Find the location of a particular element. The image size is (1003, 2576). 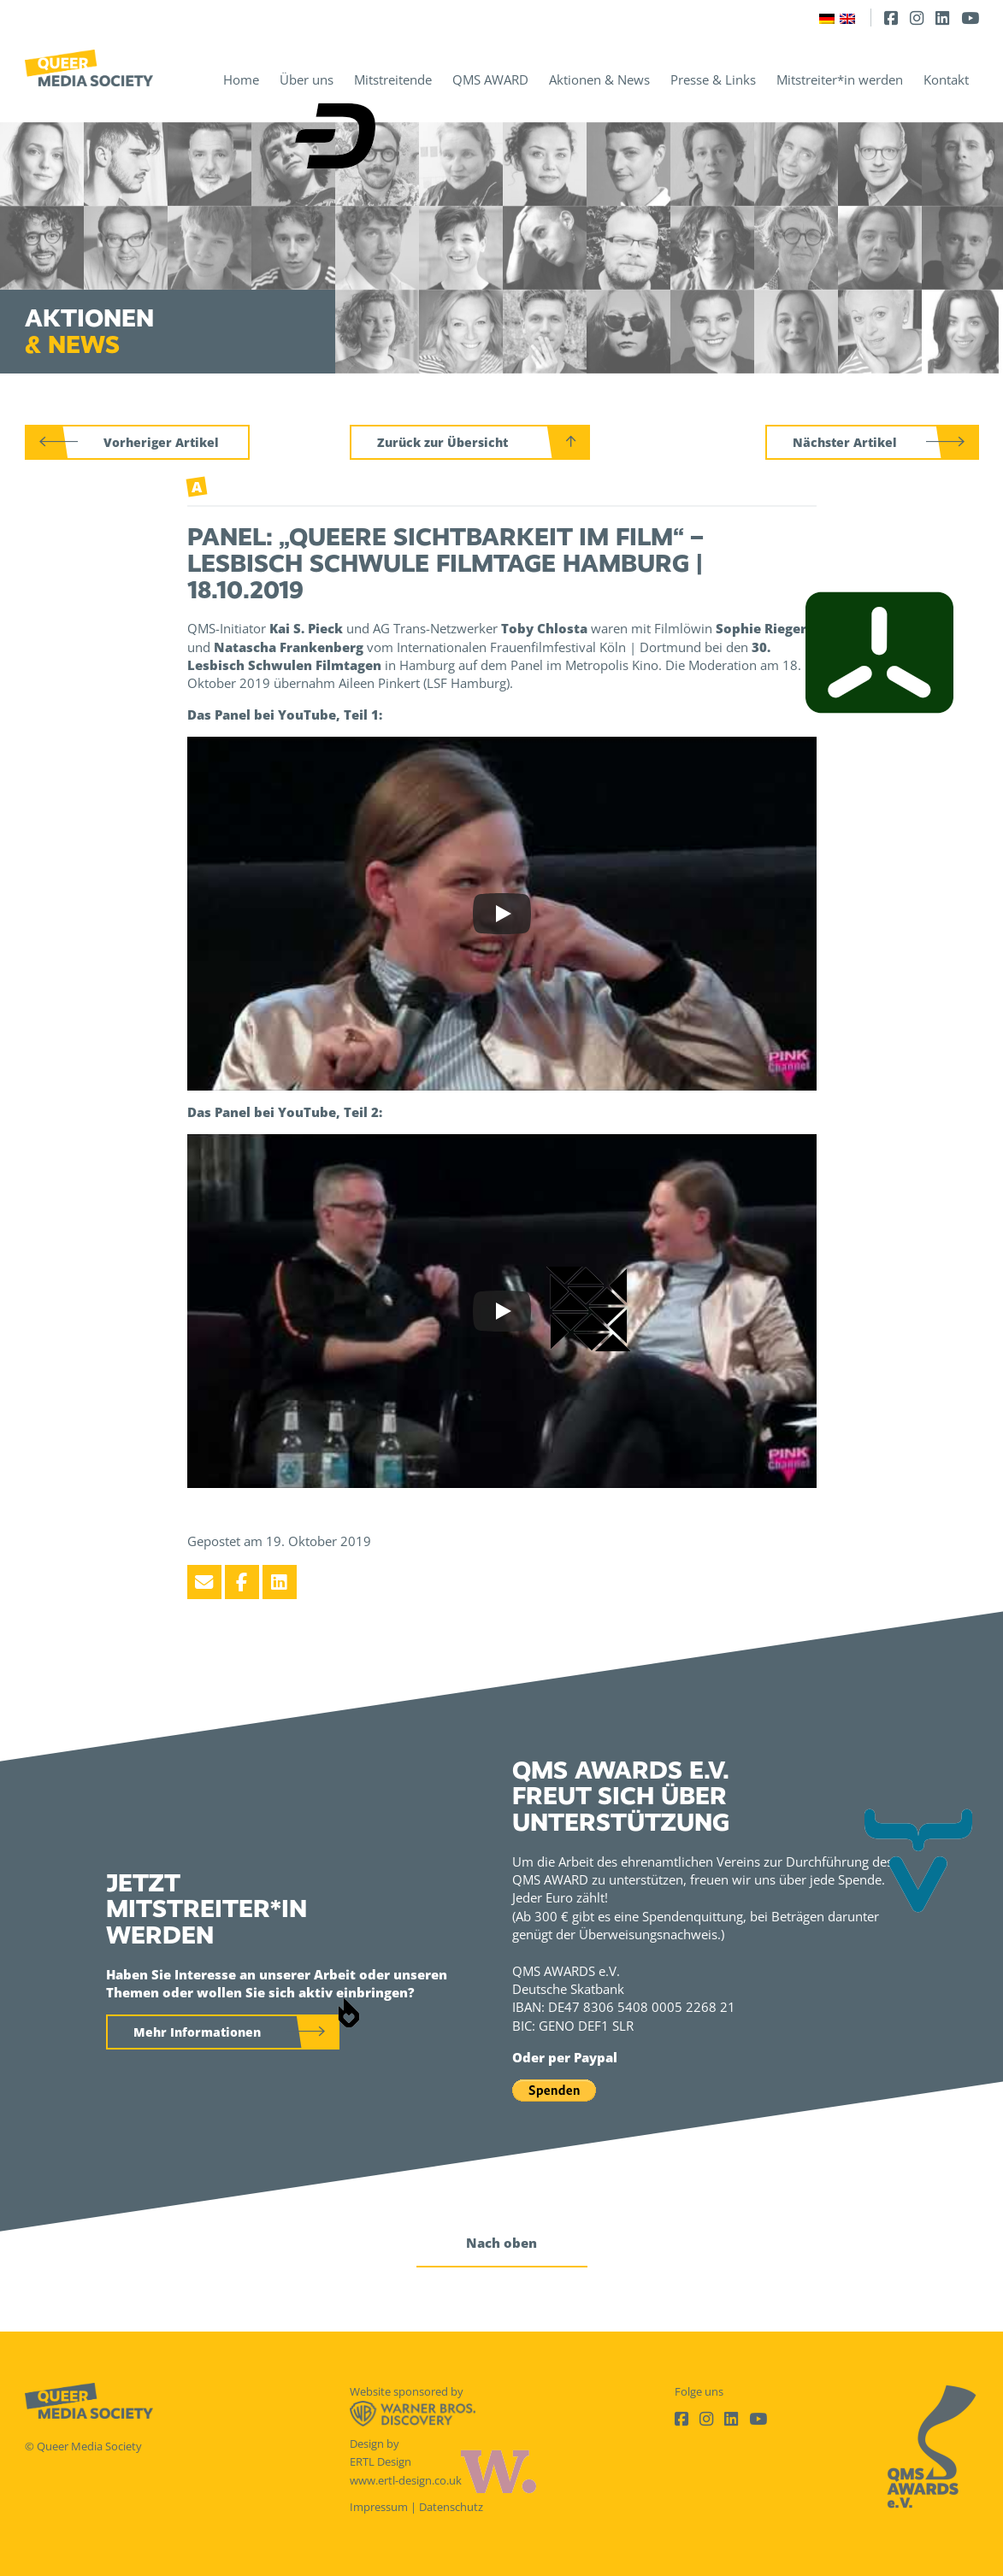

NSIS (Nullsoft Scriptable Install System) logo is located at coordinates (588, 1309).